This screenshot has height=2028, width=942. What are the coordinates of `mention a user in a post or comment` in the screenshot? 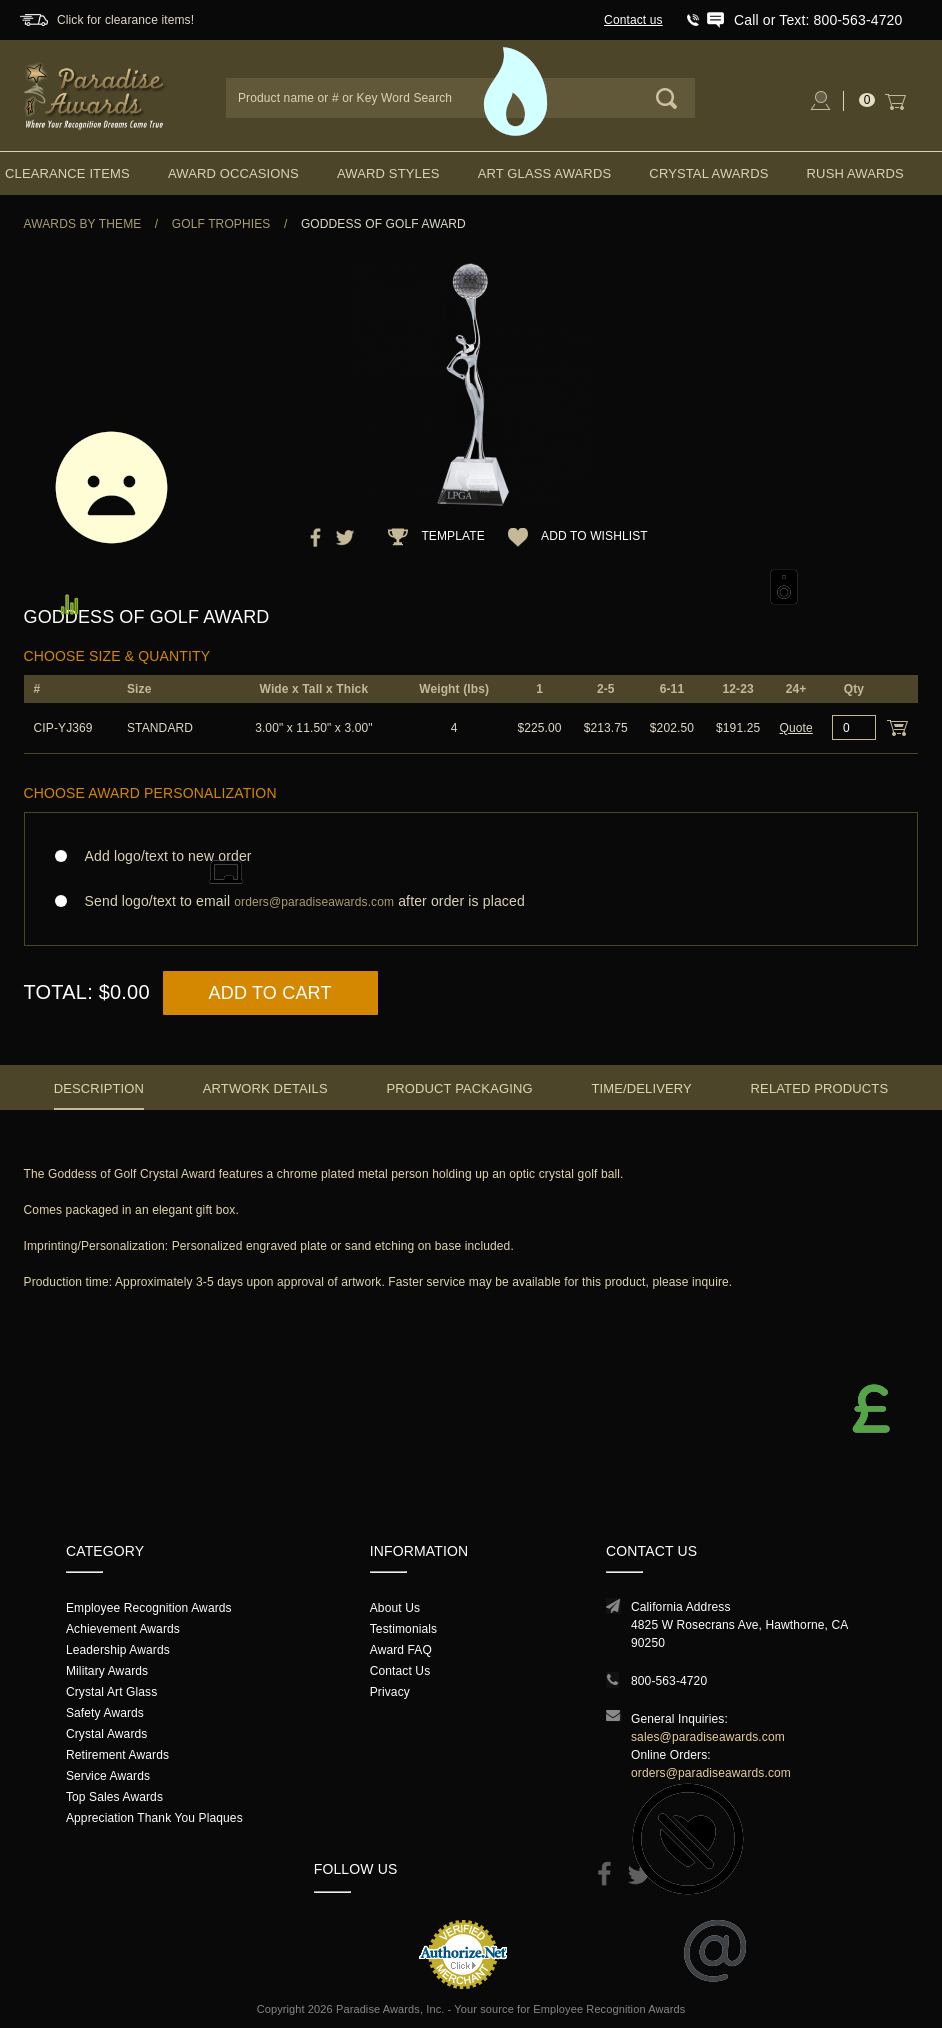 It's located at (715, 1951).